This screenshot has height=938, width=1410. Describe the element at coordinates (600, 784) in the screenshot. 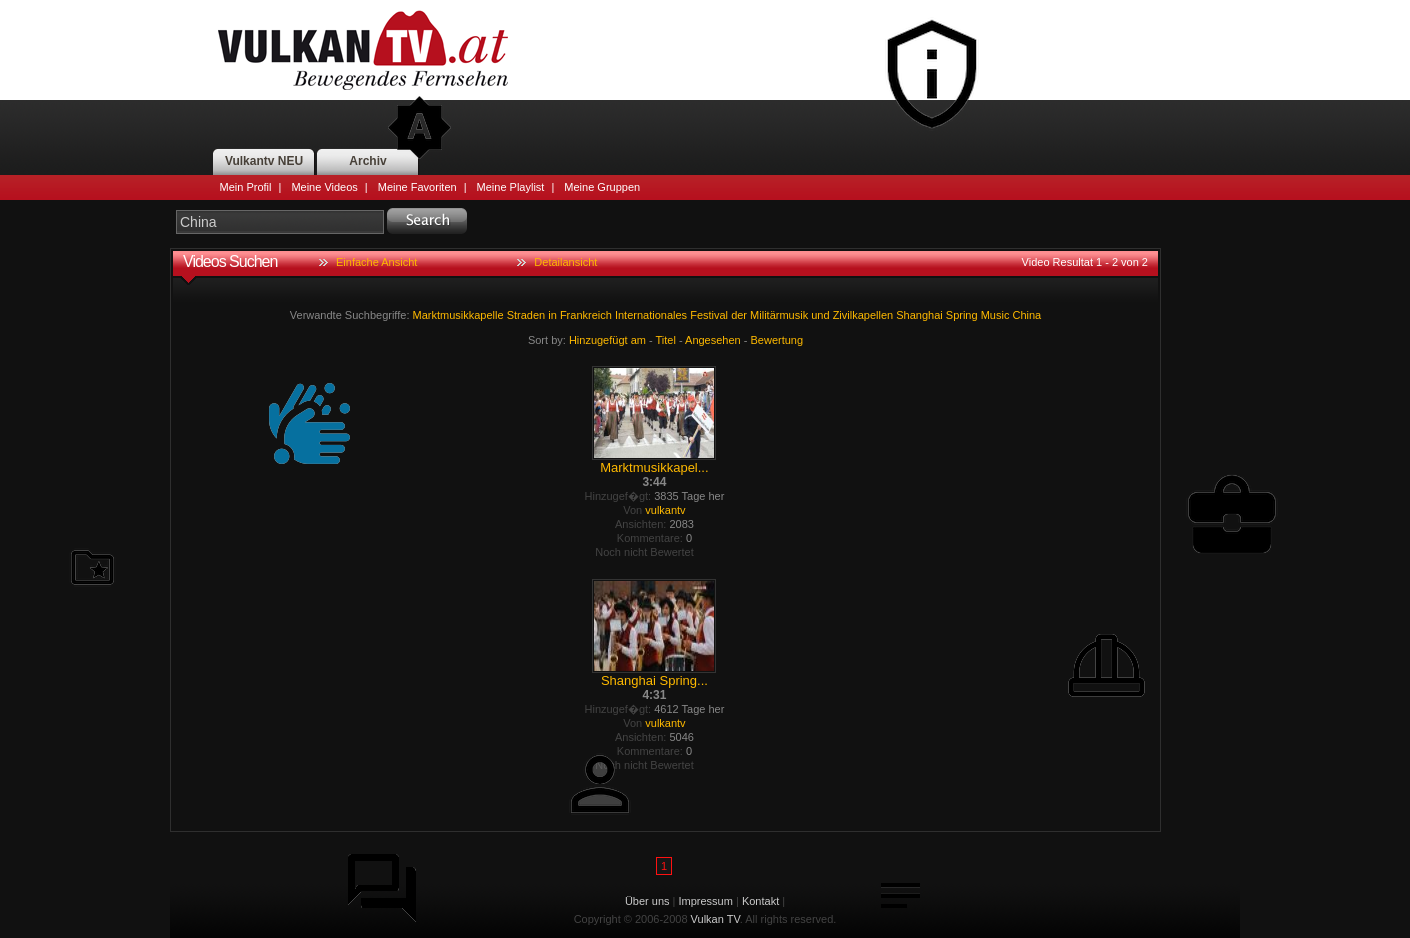

I see `view your profile` at that location.